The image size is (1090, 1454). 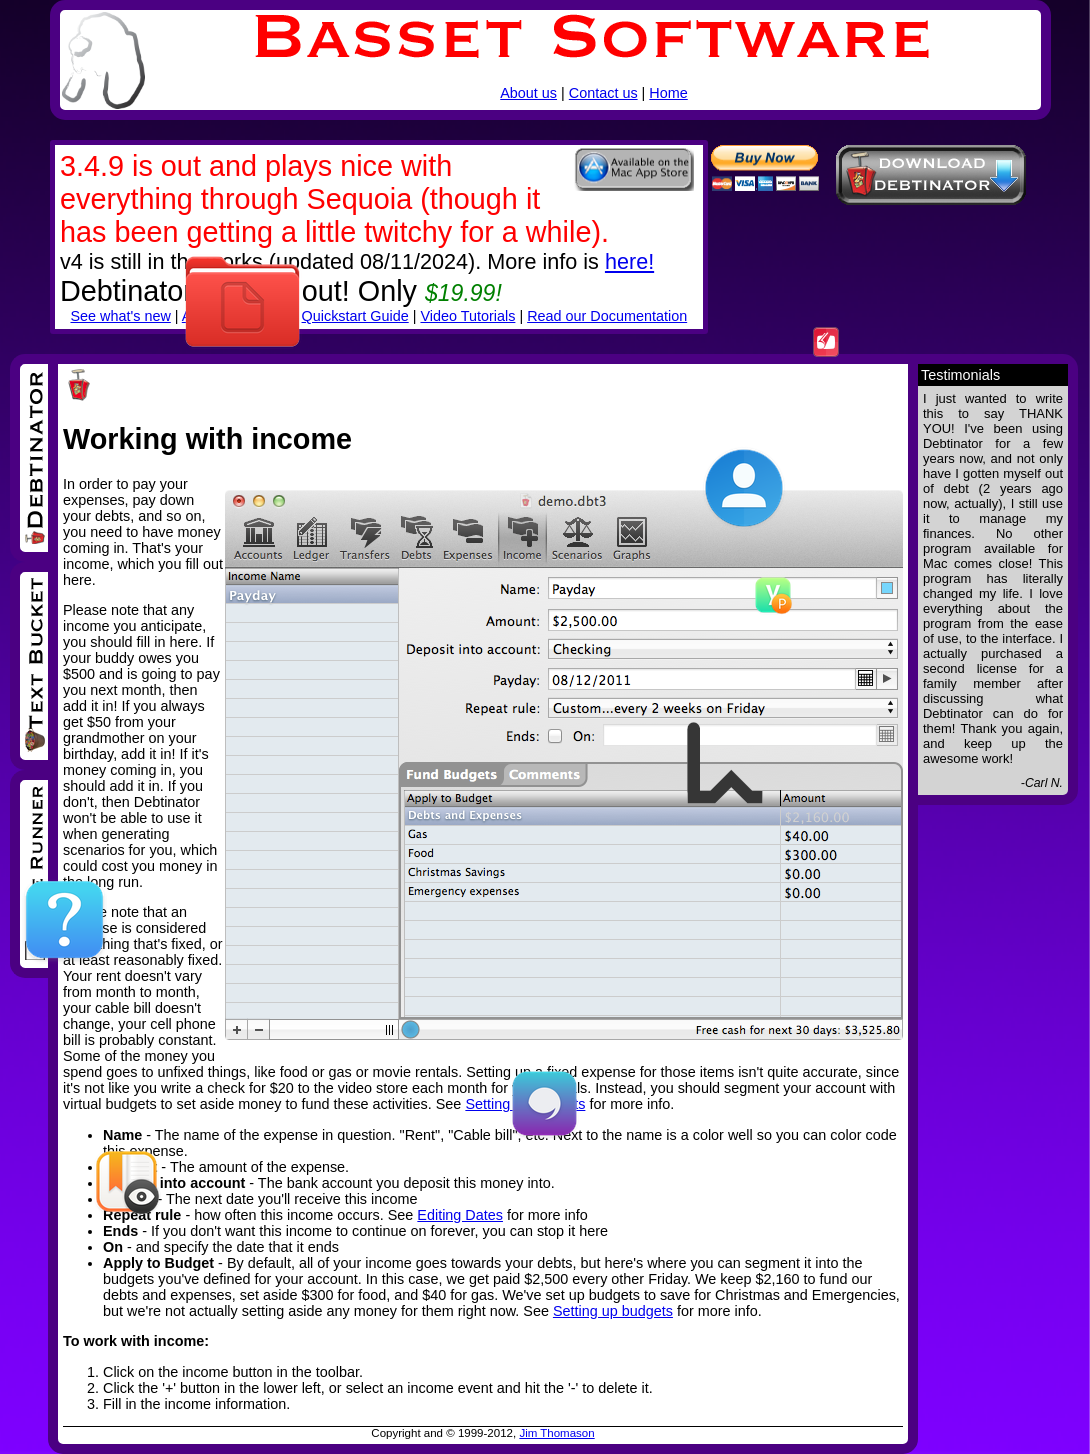 I want to click on default user profile avatar, so click(x=744, y=488).